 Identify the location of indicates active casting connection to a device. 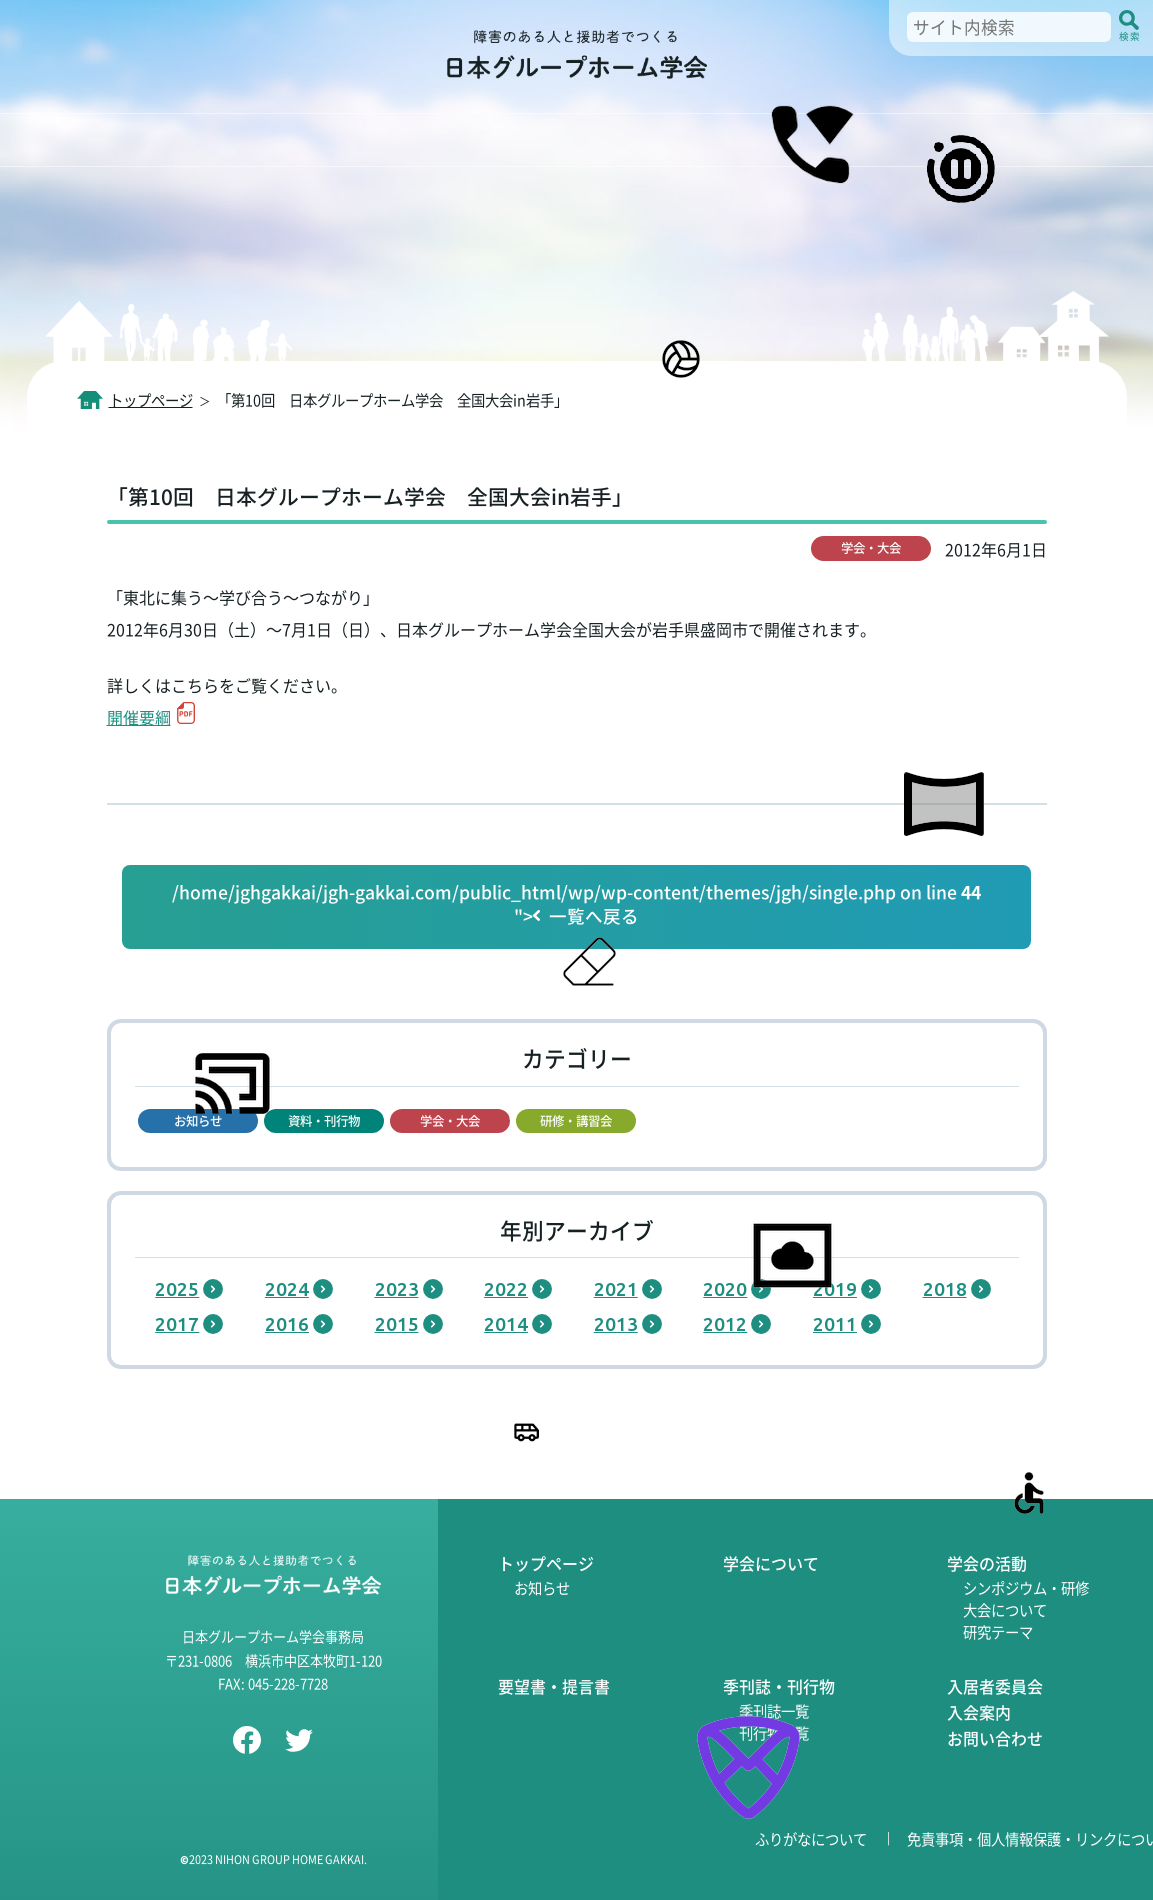
(232, 1083).